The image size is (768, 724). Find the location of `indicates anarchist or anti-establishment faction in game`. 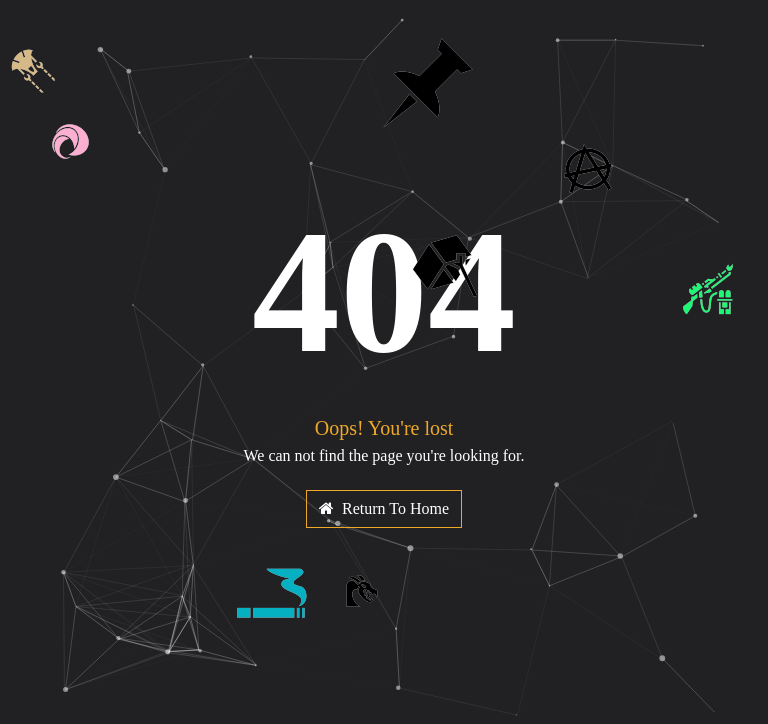

indicates anarchist or anti-establishment faction in game is located at coordinates (588, 169).